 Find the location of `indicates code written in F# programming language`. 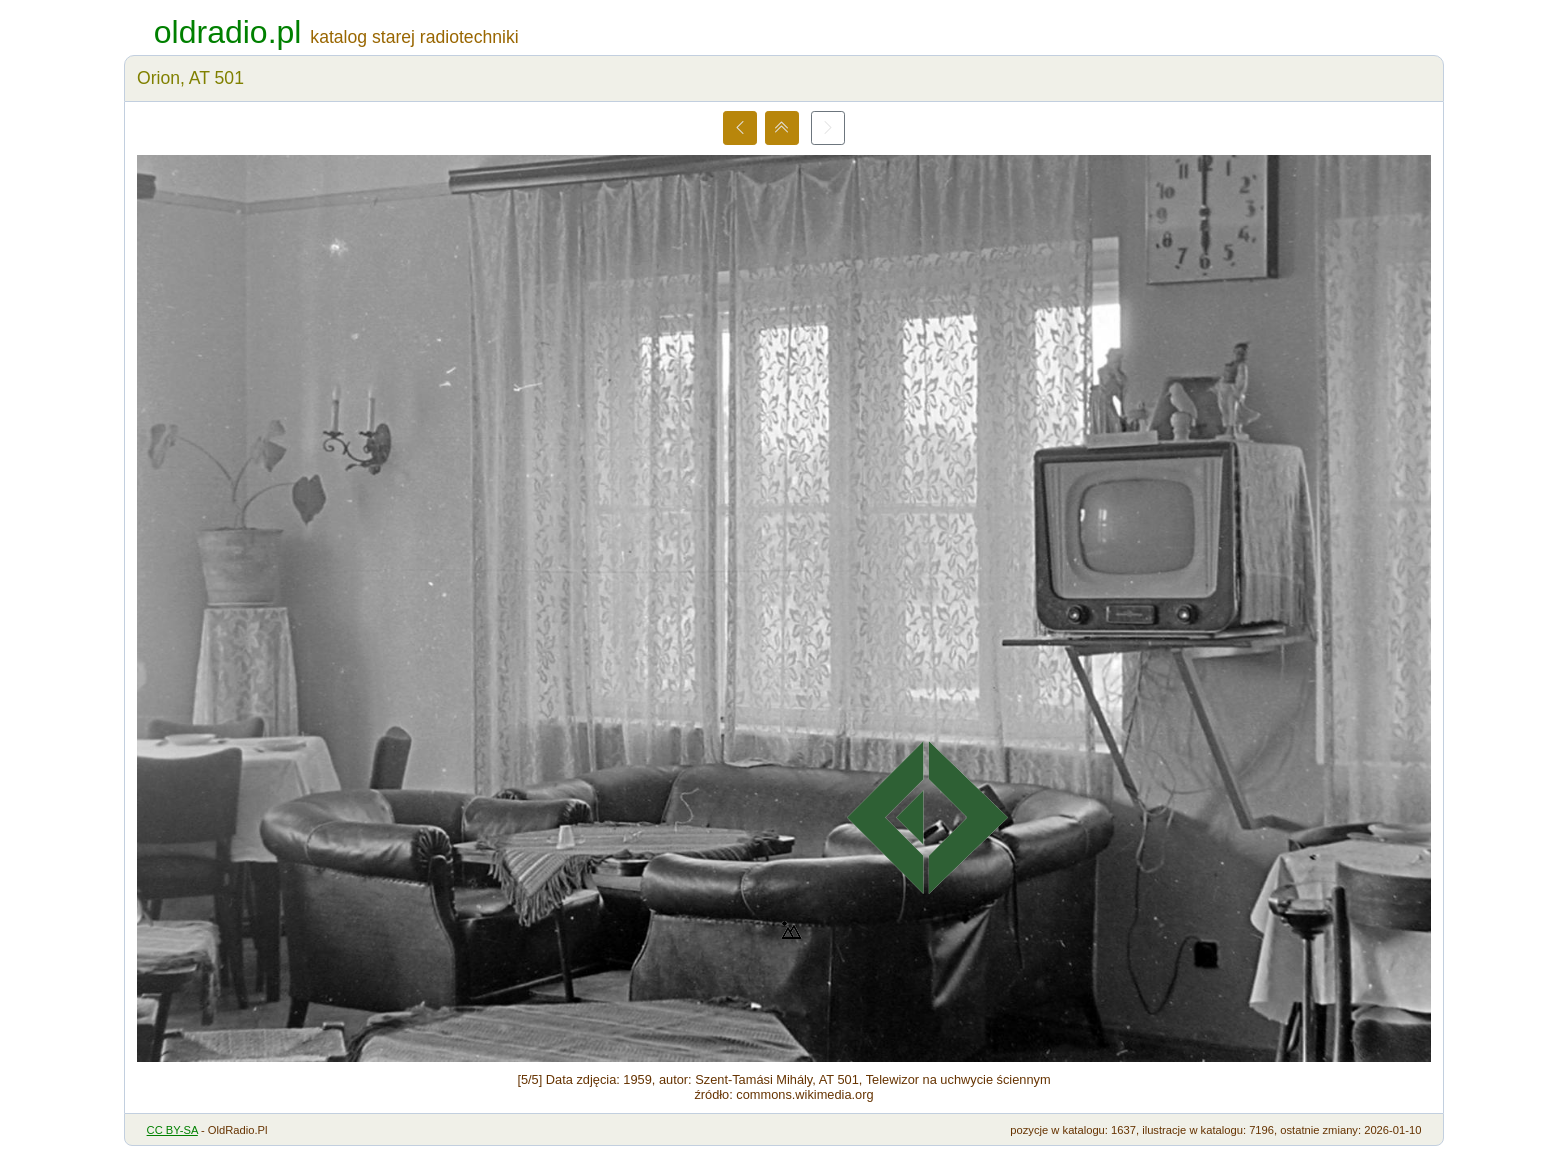

indicates code written in F# programming language is located at coordinates (927, 817).